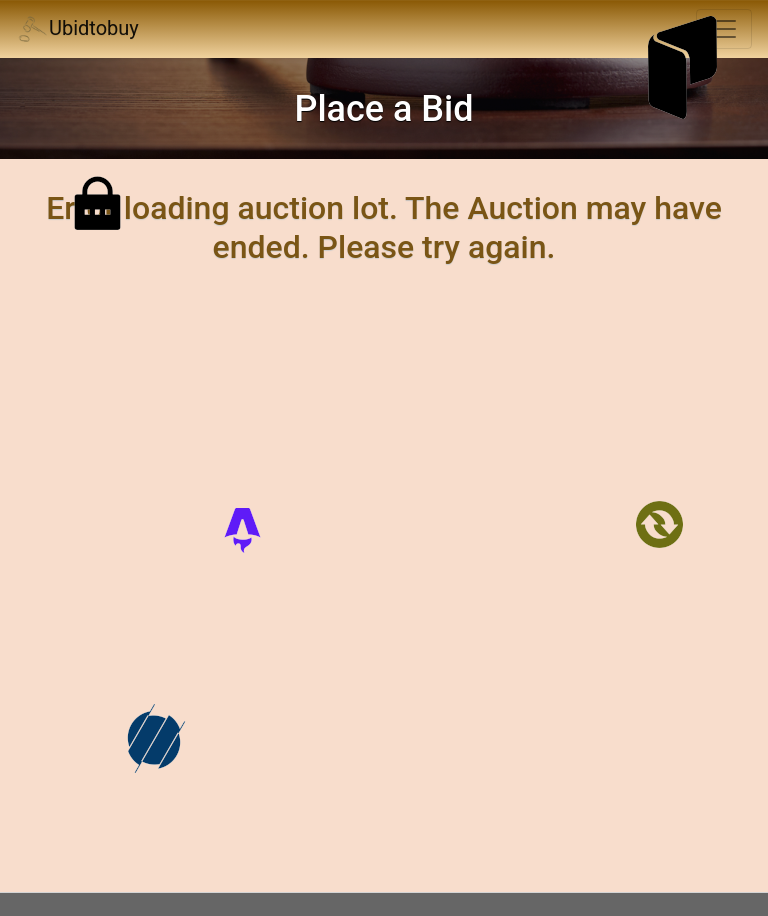  I want to click on open Convertio file conversion service, so click(659, 524).